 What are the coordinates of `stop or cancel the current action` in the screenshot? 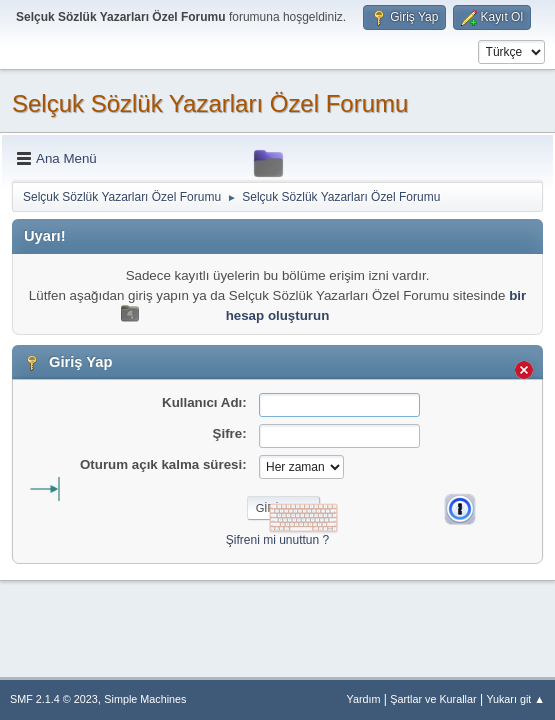 It's located at (524, 370).